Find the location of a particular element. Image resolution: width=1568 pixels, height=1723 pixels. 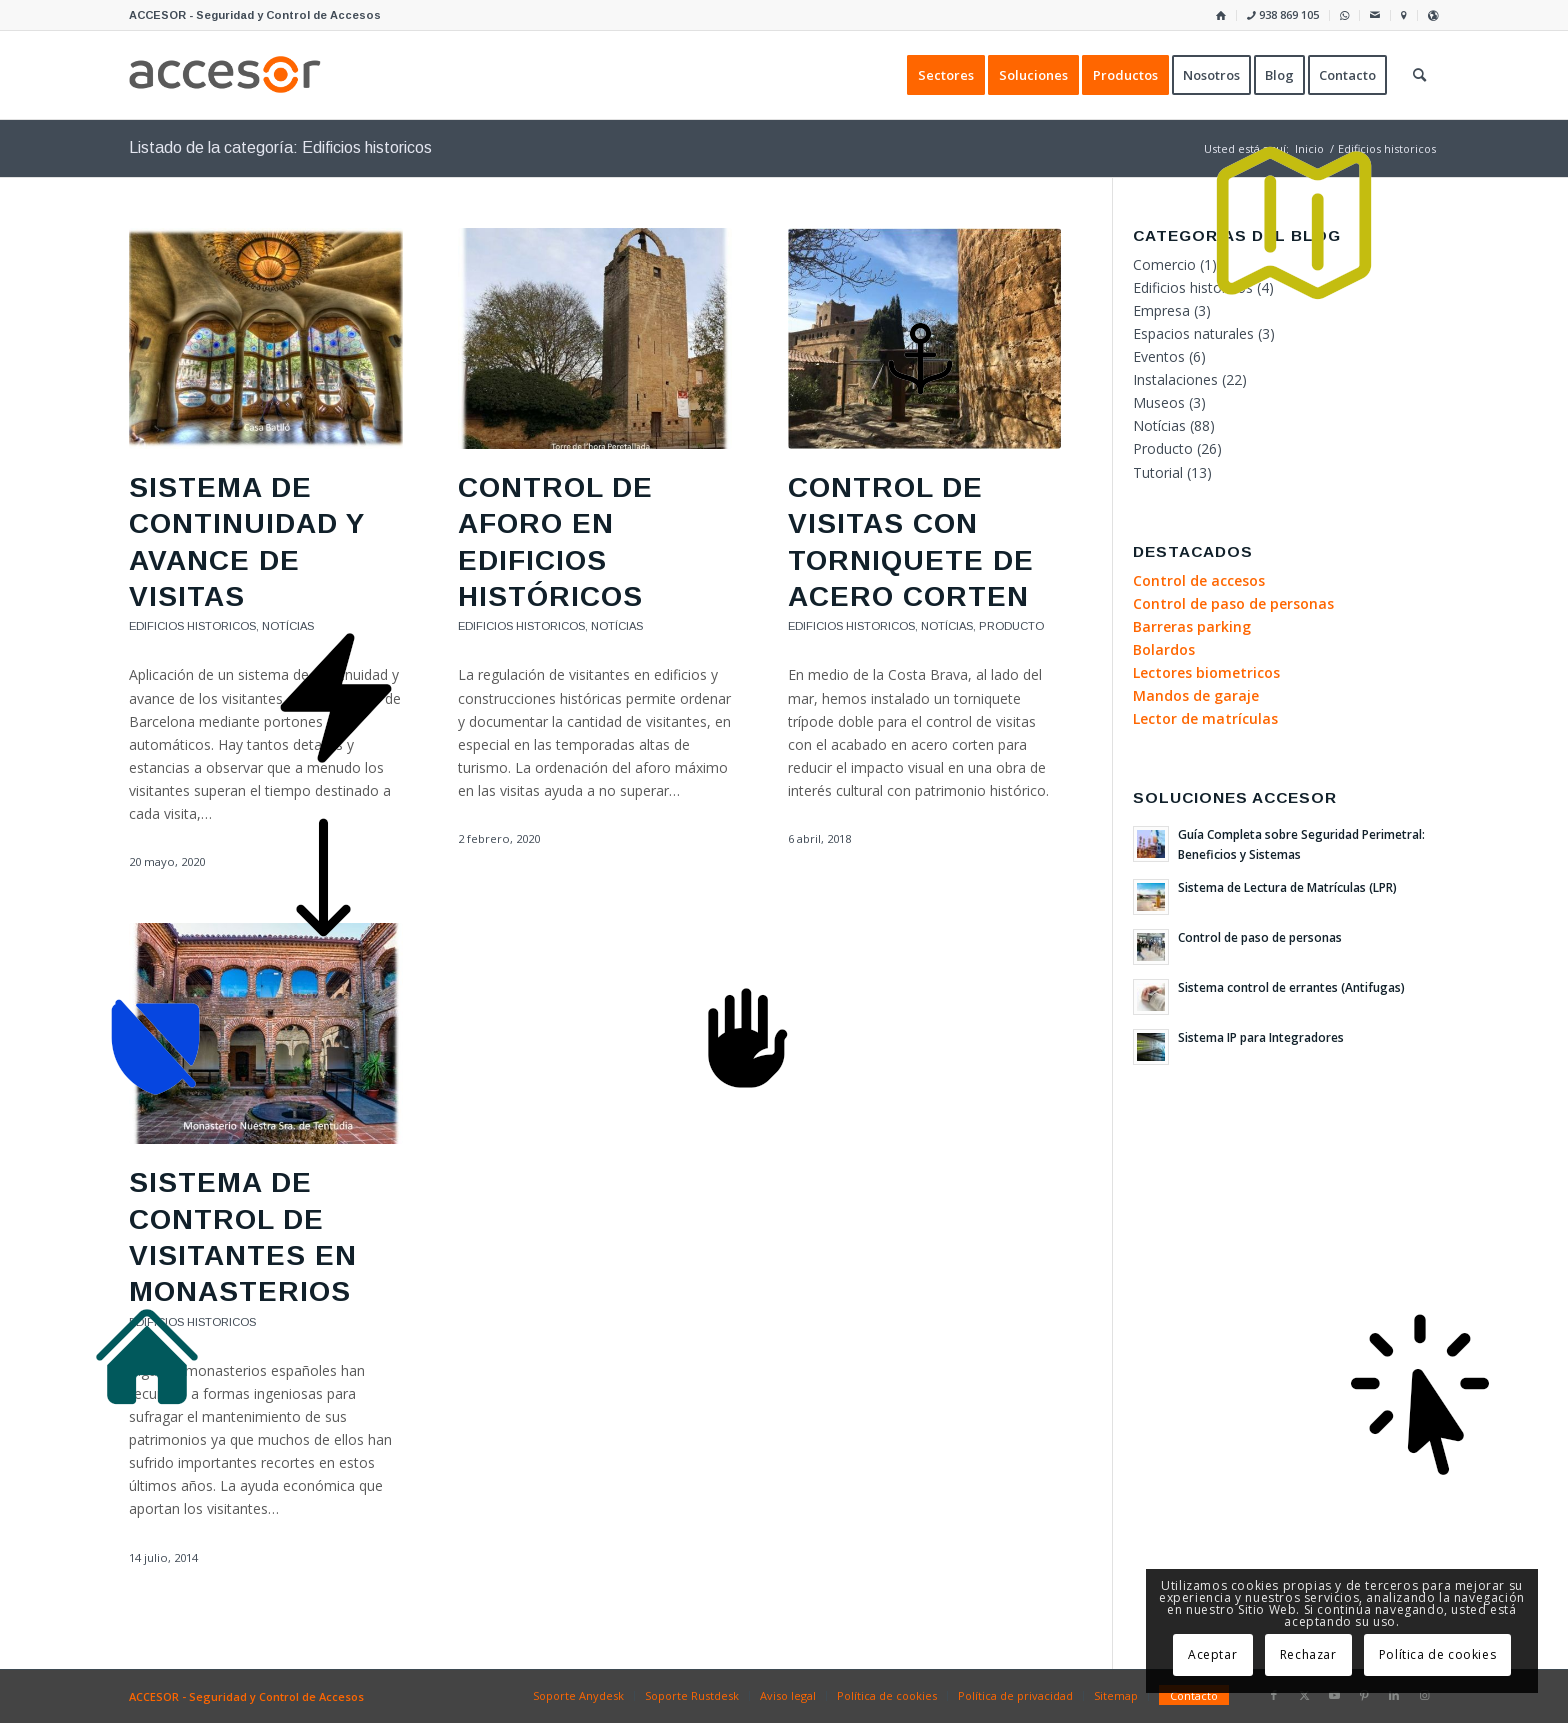

security or protection is disabled is located at coordinates (155, 1043).